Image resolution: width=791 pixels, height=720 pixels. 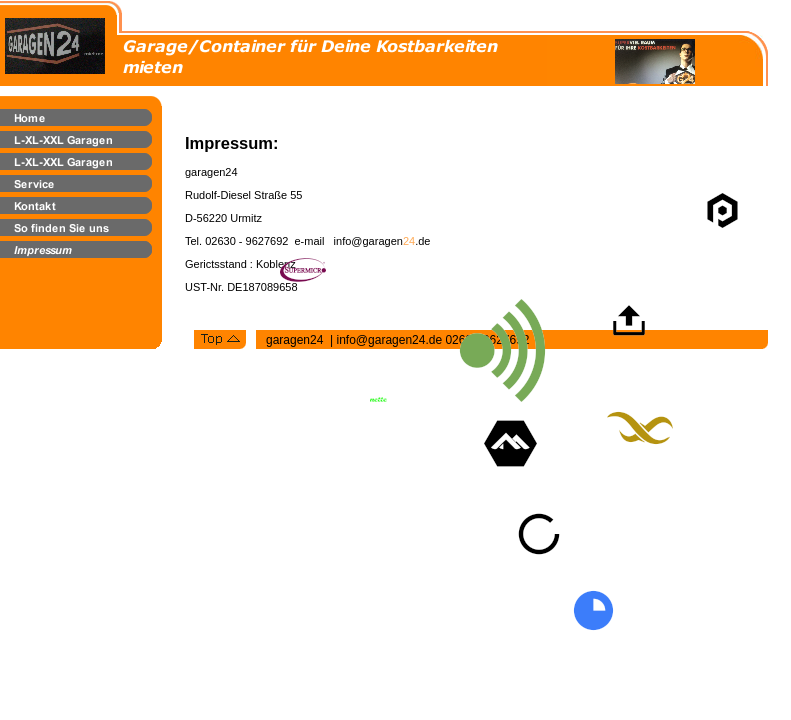 I want to click on indicates 25% progress or completion status, so click(x=593, y=610).